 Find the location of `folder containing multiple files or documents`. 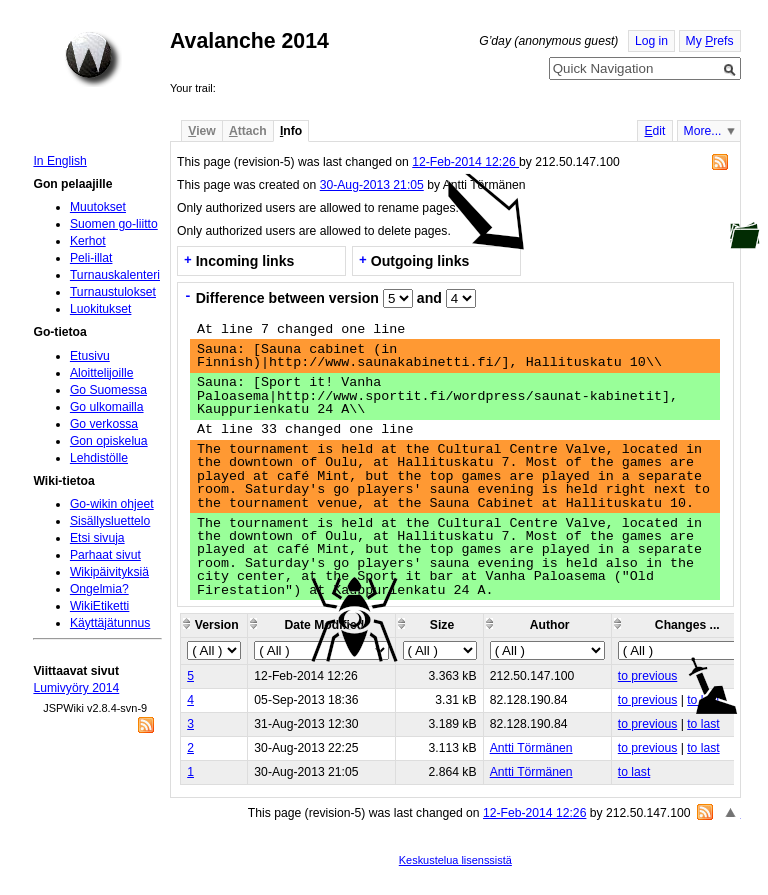

folder containing multiple files or documents is located at coordinates (744, 235).